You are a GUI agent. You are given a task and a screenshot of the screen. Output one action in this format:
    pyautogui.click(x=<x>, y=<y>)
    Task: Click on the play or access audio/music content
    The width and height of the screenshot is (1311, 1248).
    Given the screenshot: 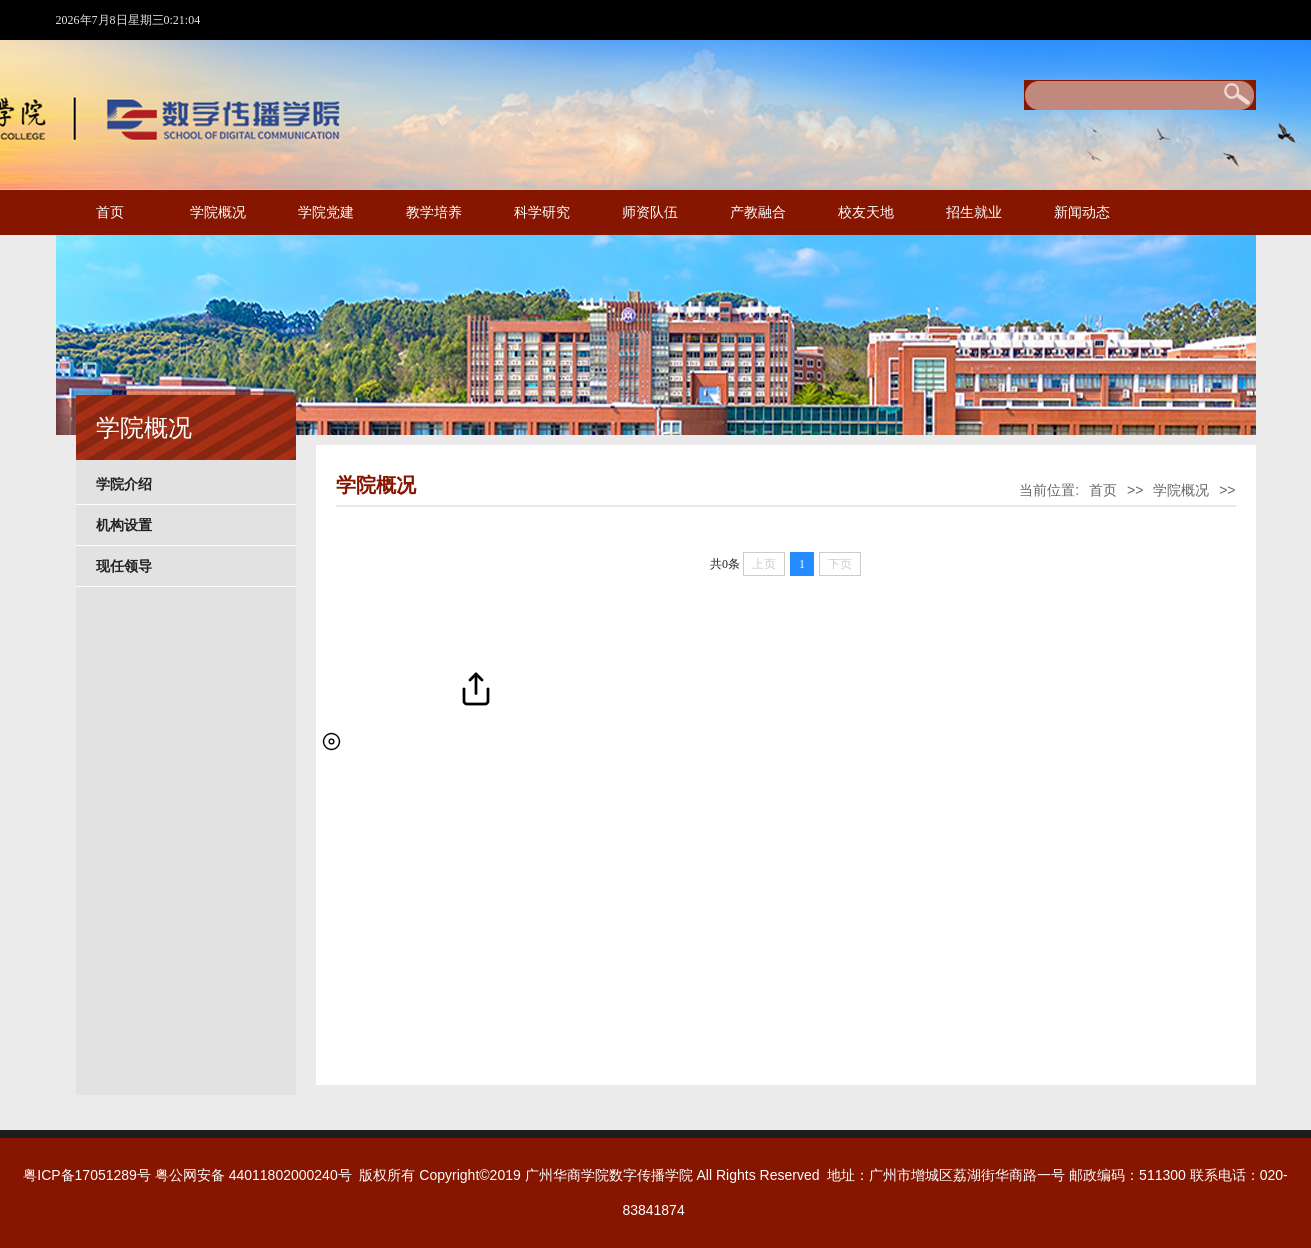 What is the action you would take?
    pyautogui.click(x=331, y=741)
    